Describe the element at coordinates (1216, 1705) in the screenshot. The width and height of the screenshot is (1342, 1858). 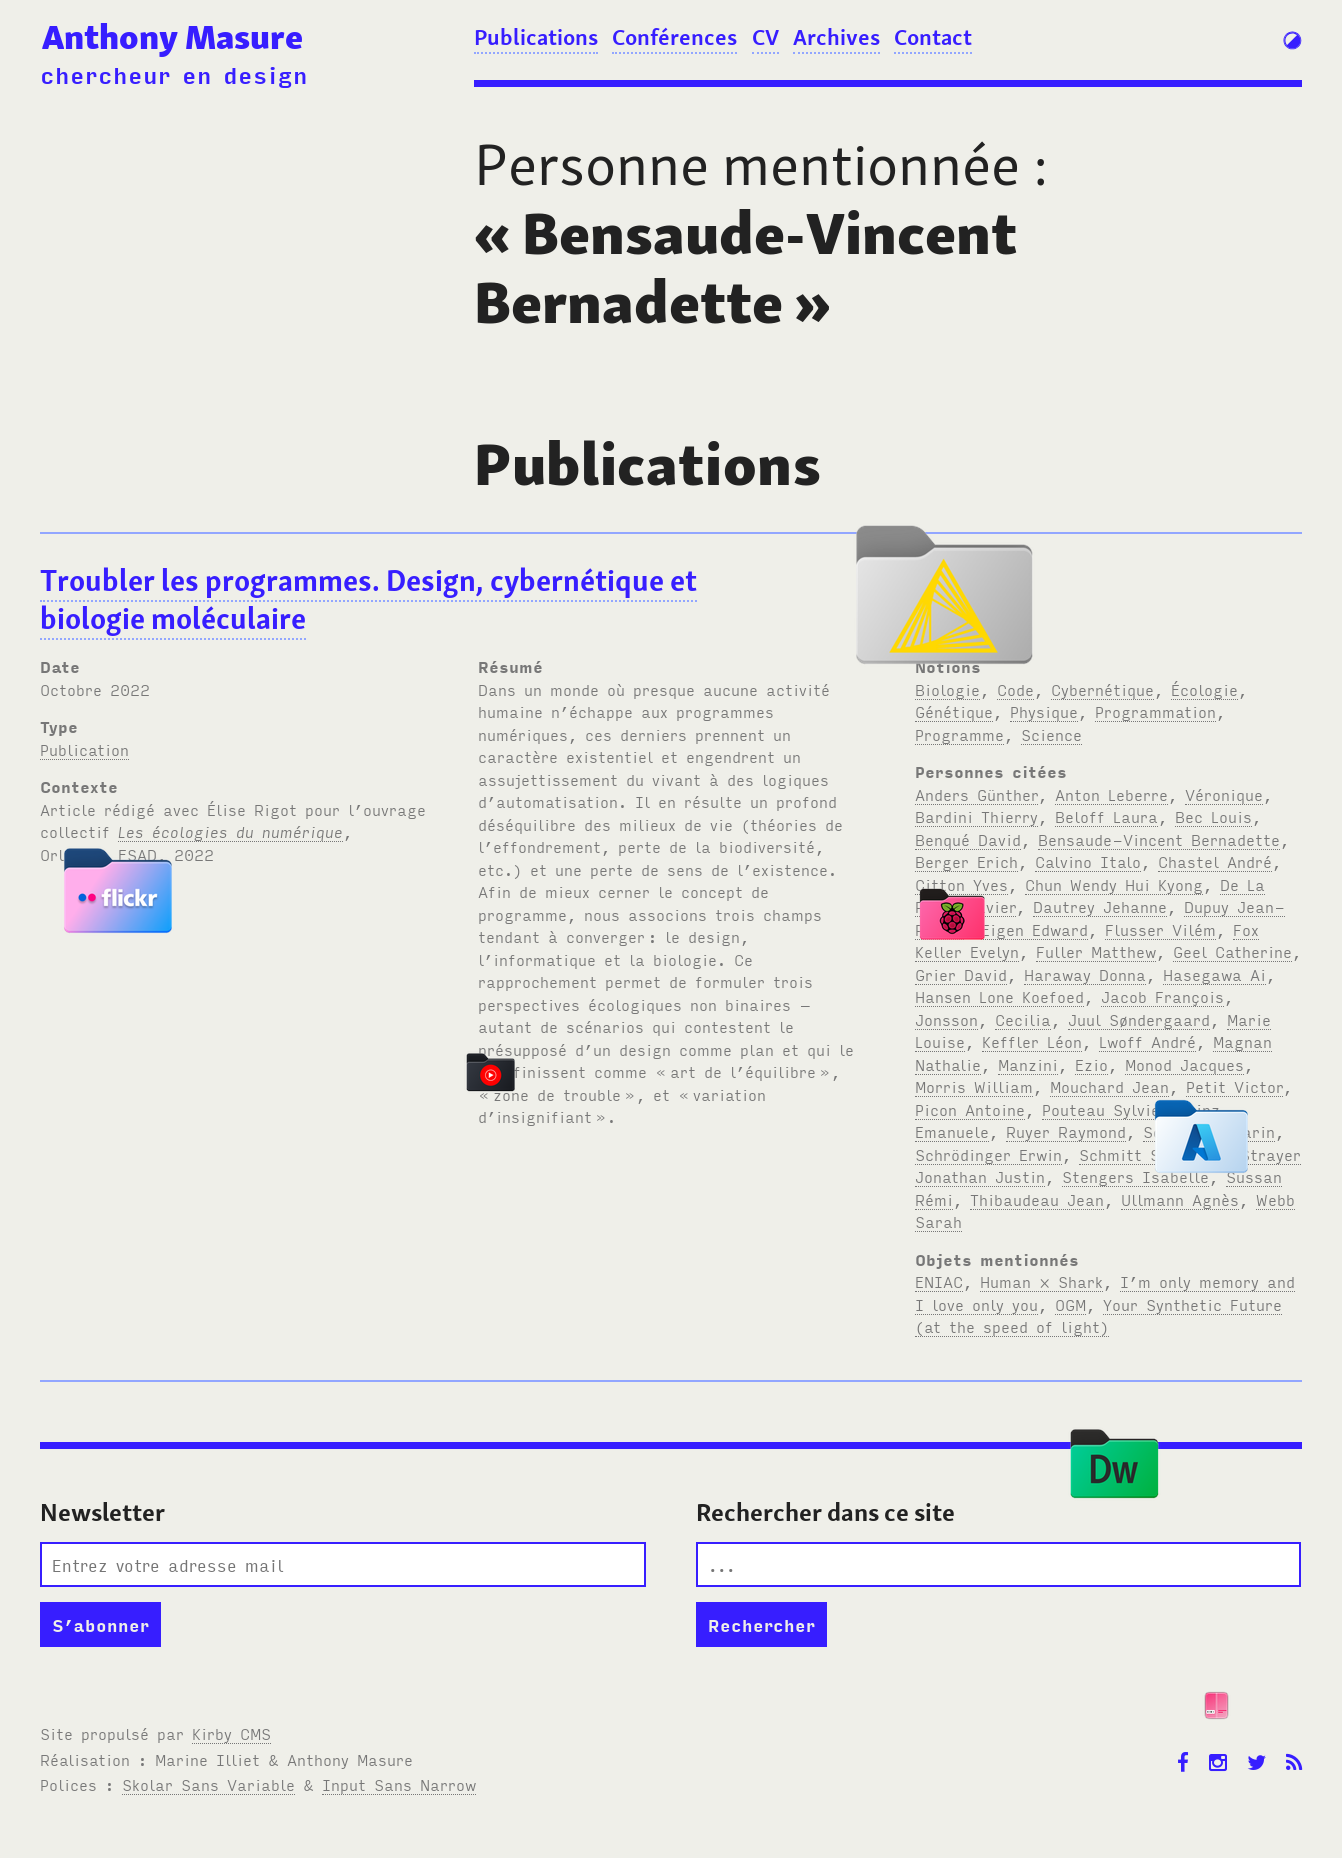
I see `a debian software package file` at that location.